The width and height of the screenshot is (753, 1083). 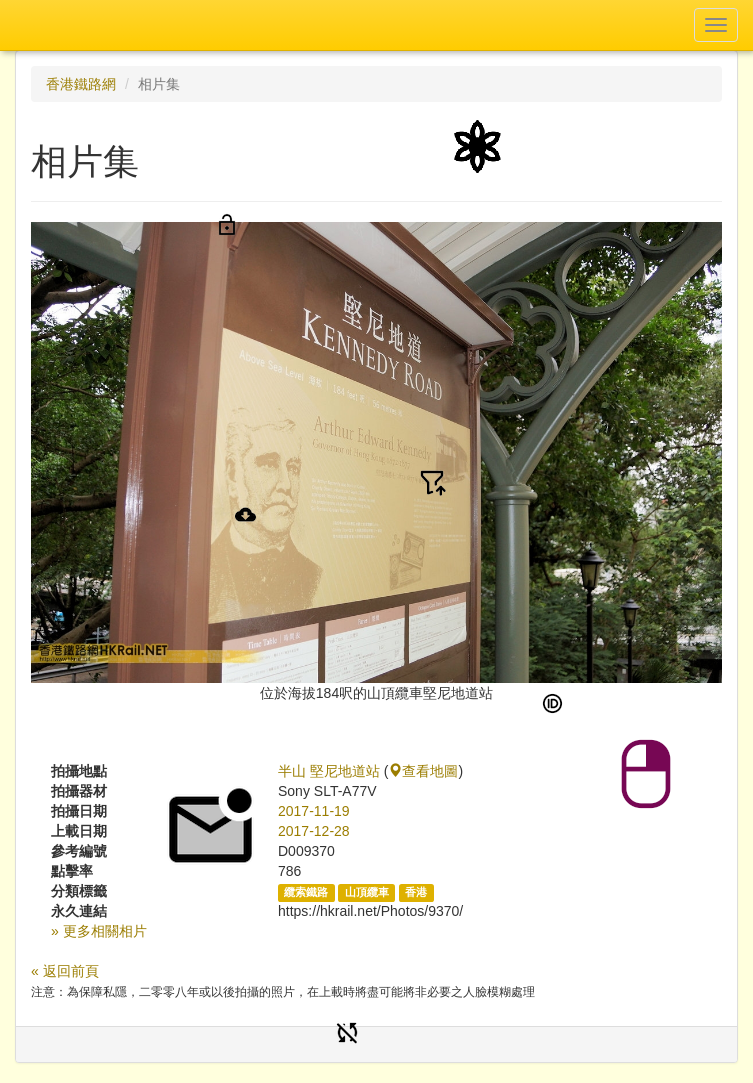 I want to click on unlock a secured item or feature, so click(x=227, y=225).